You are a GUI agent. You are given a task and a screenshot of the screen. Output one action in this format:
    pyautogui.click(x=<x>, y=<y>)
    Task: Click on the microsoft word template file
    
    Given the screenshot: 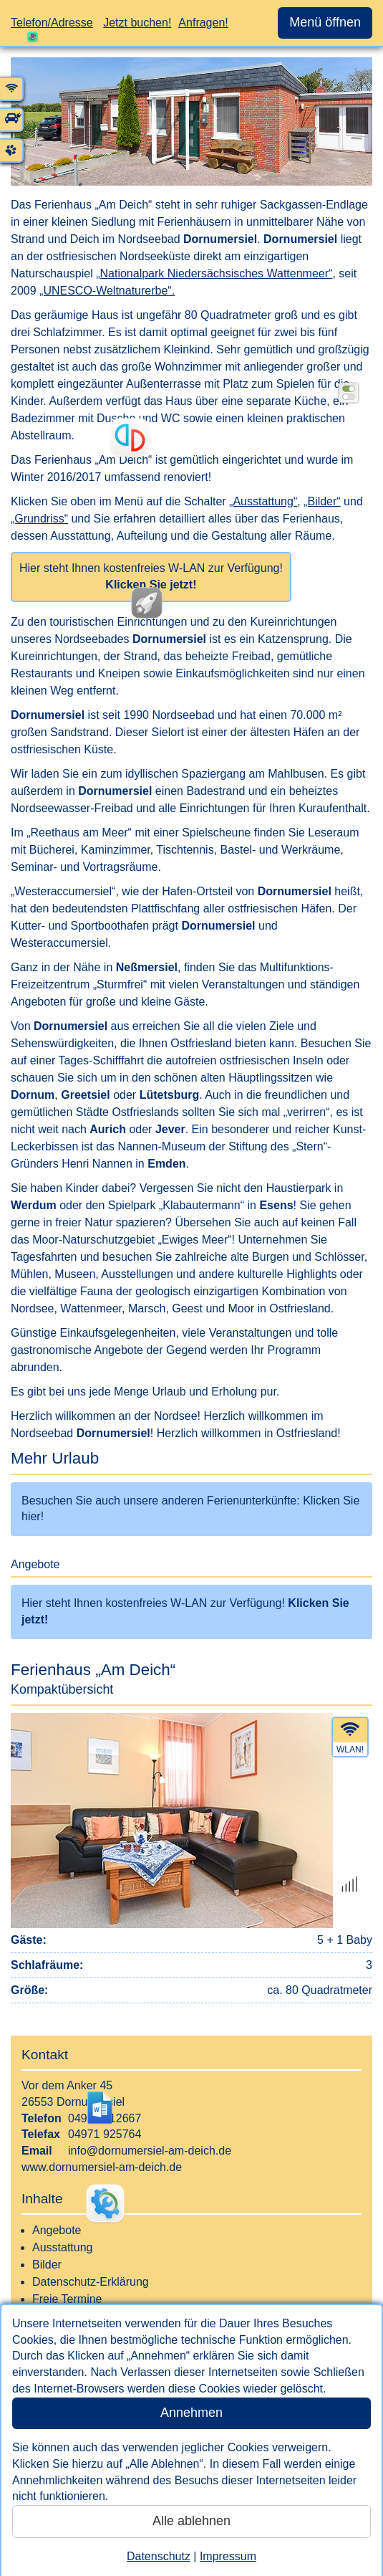 What is the action you would take?
    pyautogui.click(x=100, y=2107)
    